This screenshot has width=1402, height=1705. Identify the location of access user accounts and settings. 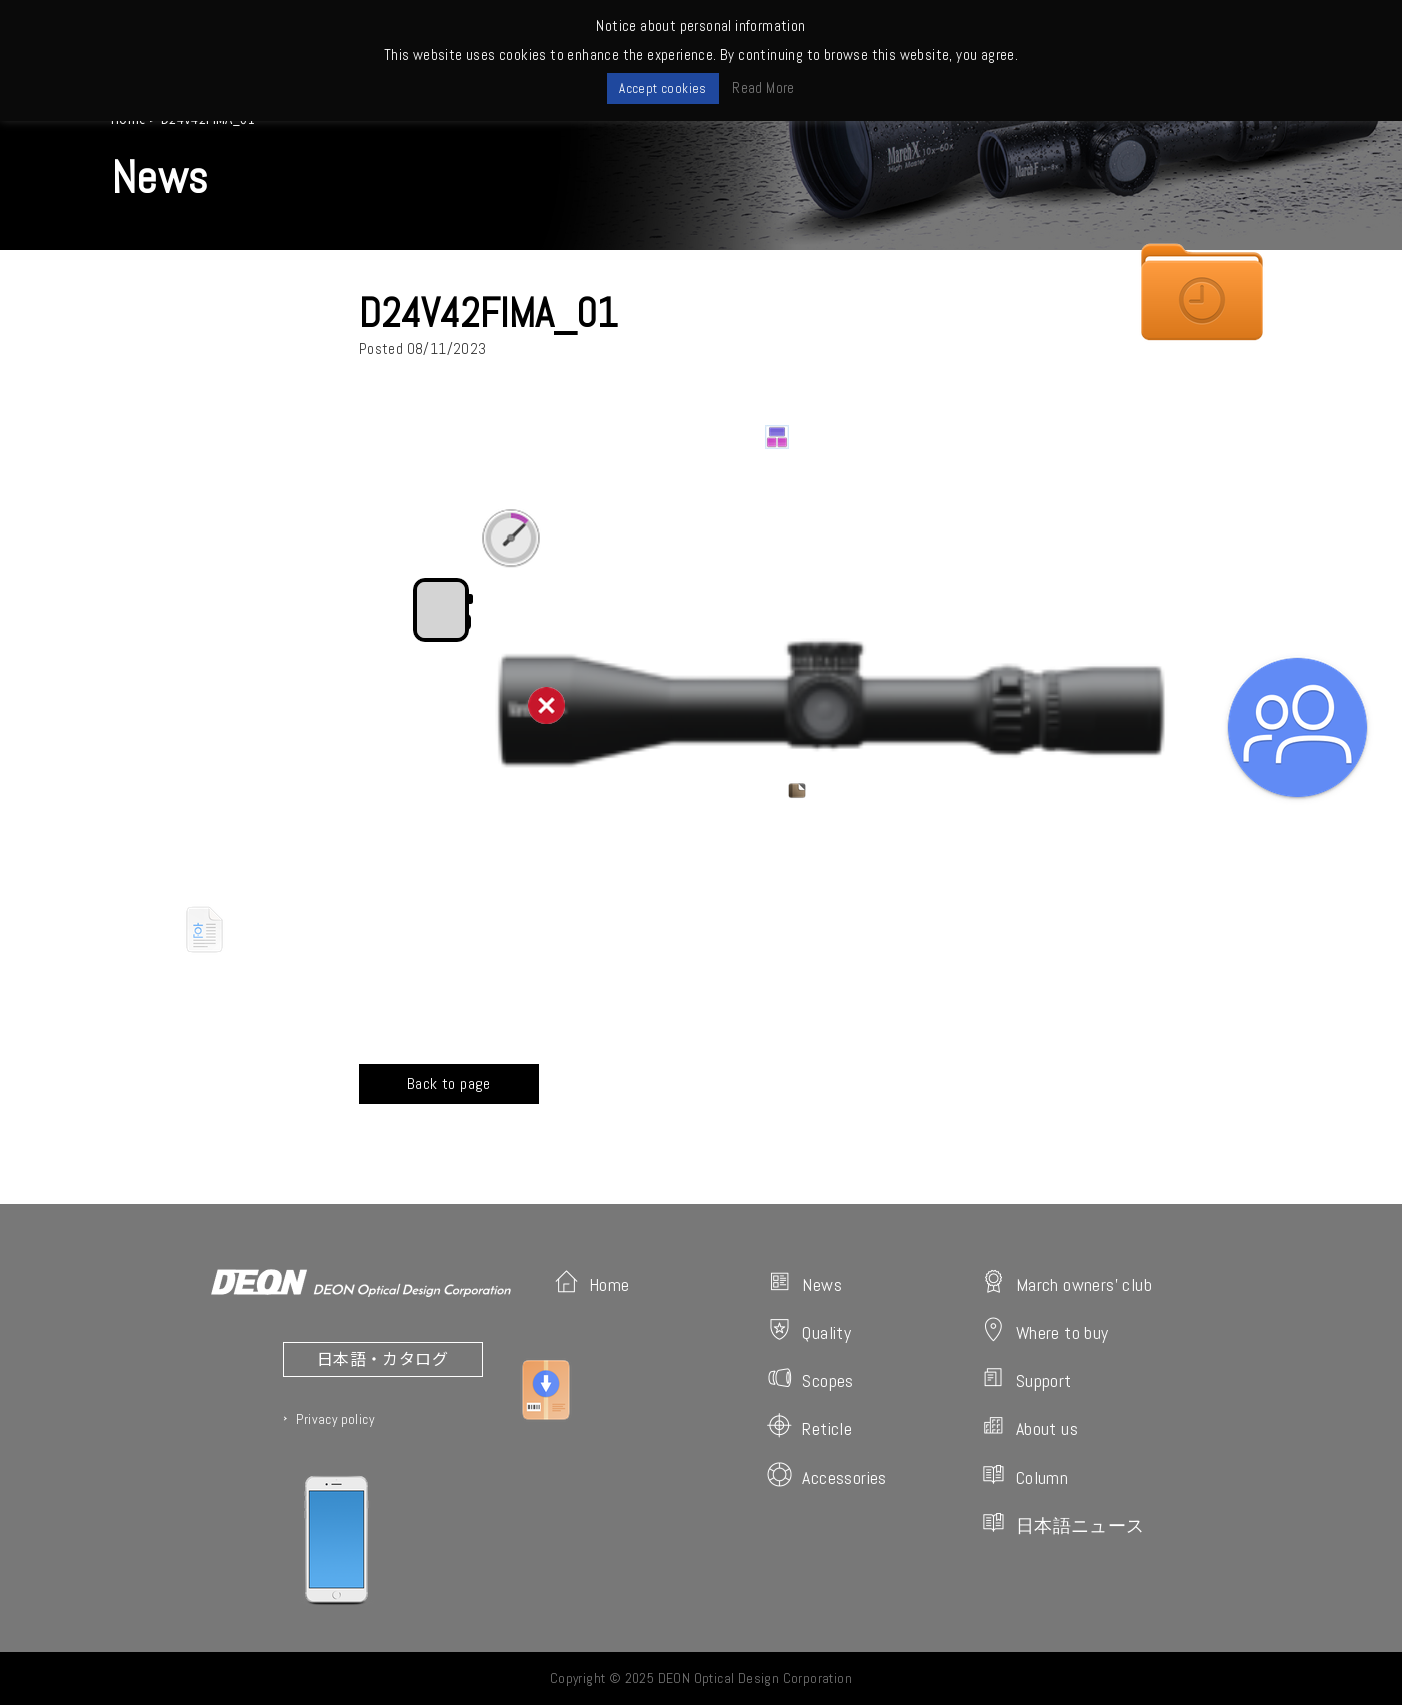
(1297, 727).